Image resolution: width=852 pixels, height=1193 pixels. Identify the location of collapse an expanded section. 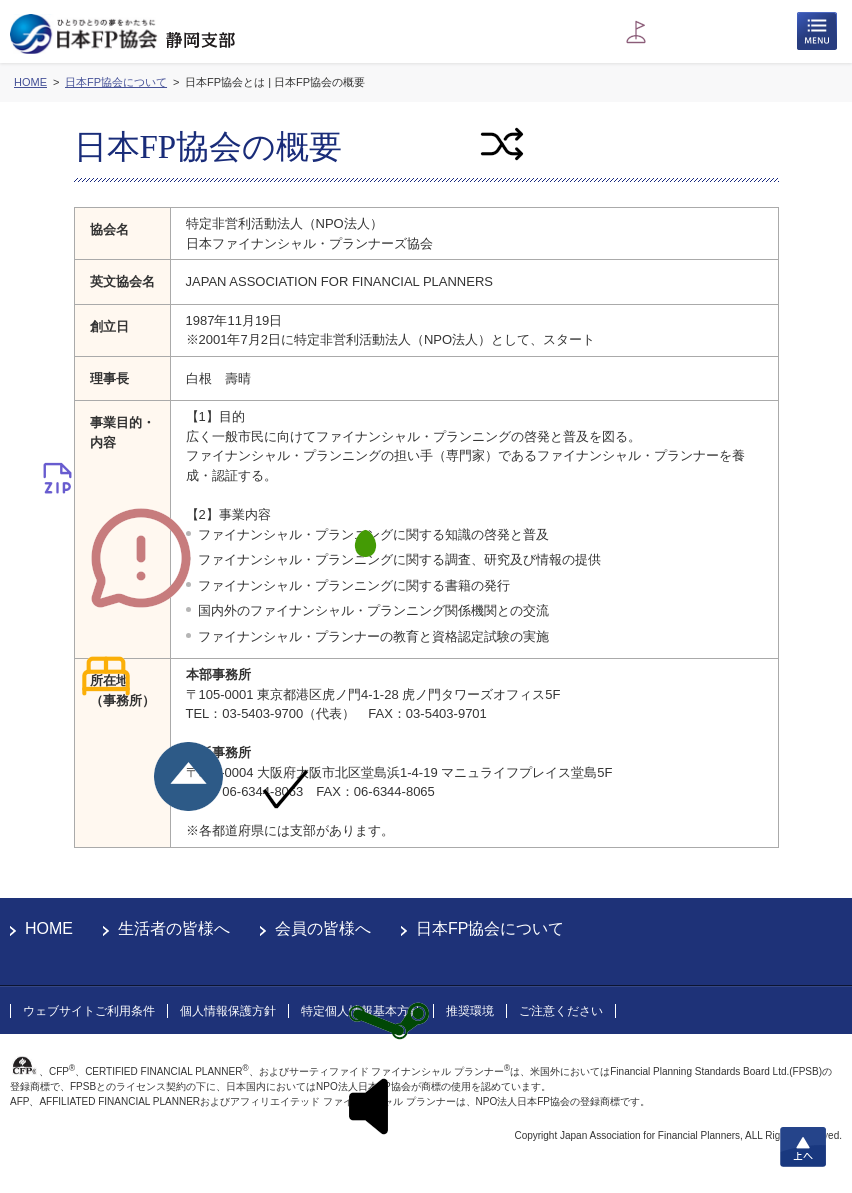
(188, 776).